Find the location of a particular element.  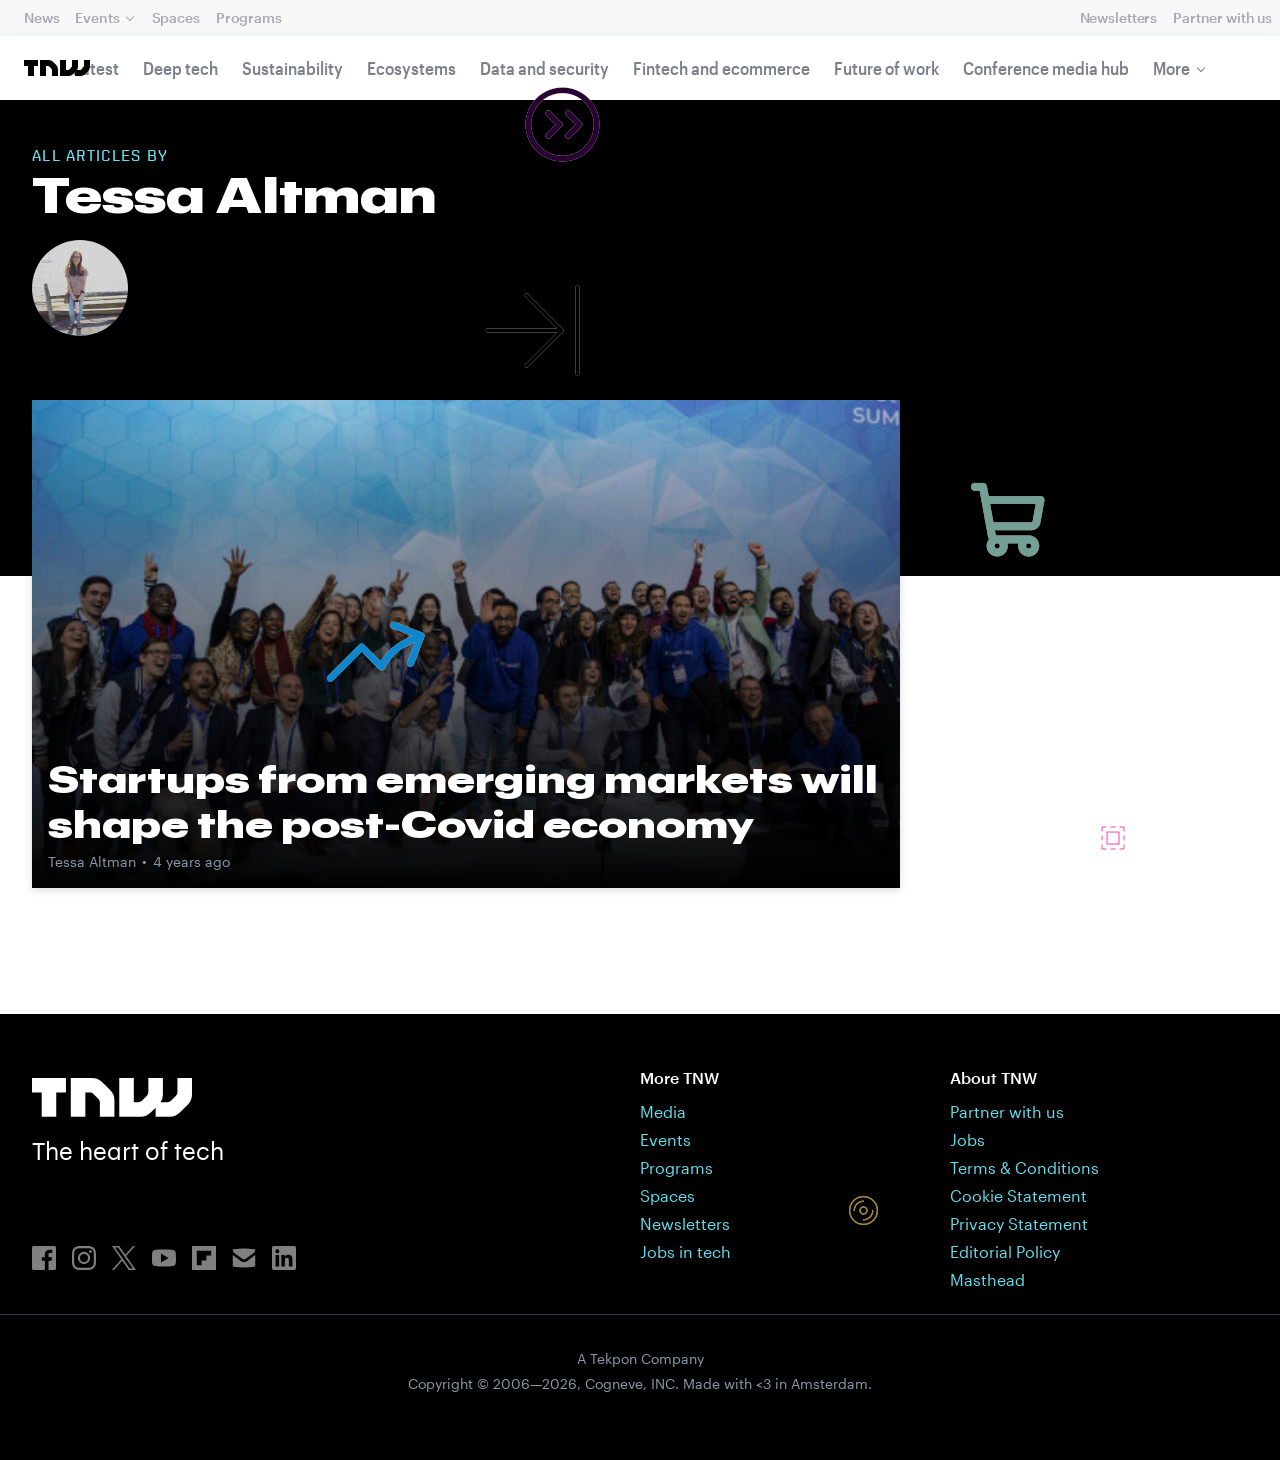

view trending or popular content is located at coordinates (375, 650).